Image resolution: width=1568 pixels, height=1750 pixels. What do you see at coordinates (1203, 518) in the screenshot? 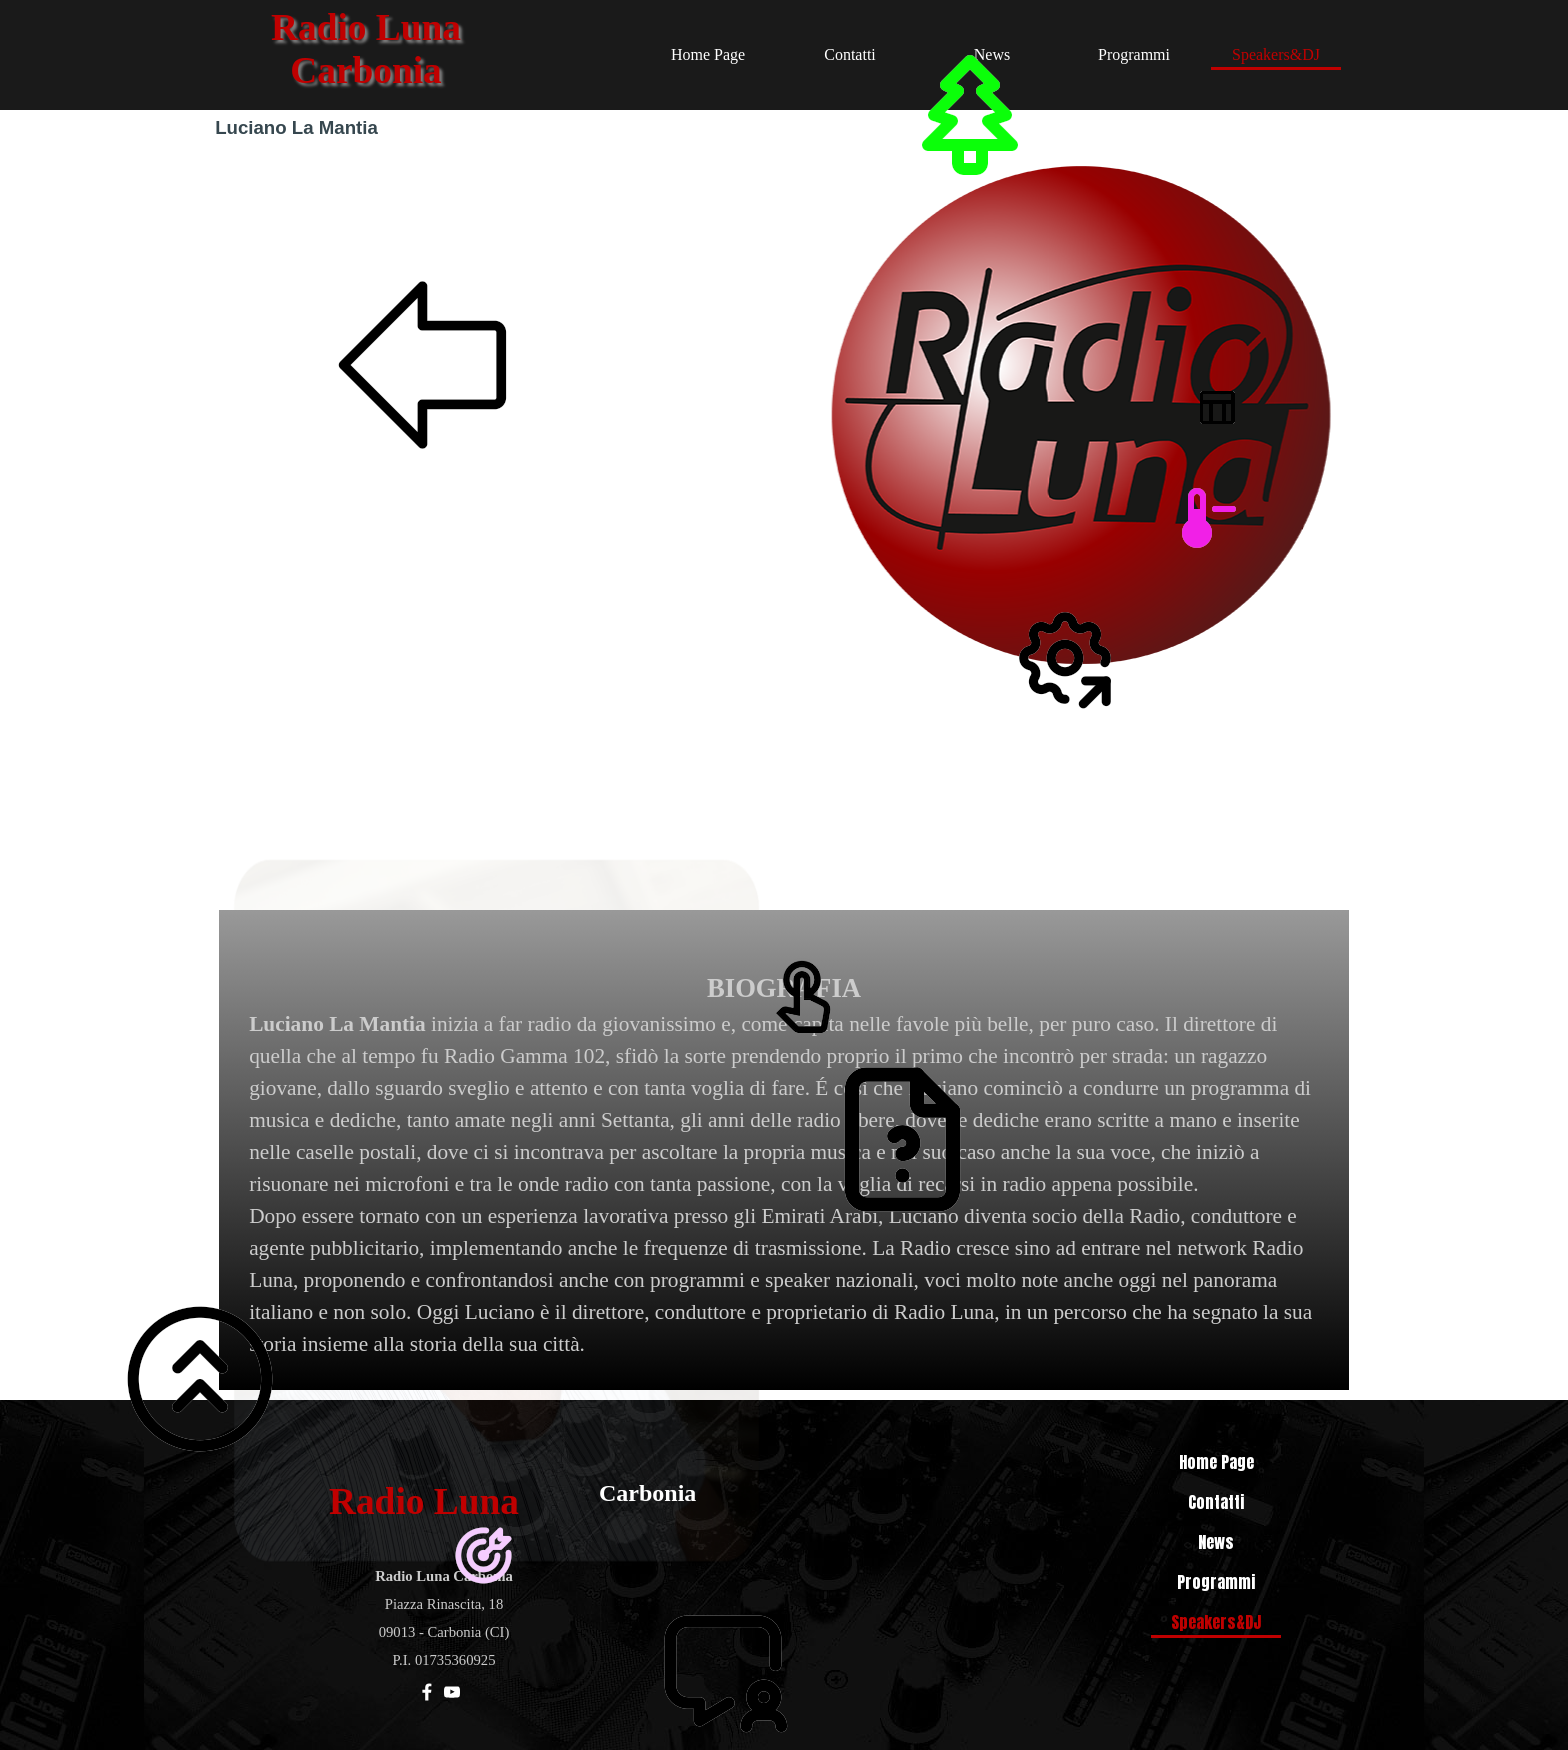
I see `decrease temperature setting` at bounding box center [1203, 518].